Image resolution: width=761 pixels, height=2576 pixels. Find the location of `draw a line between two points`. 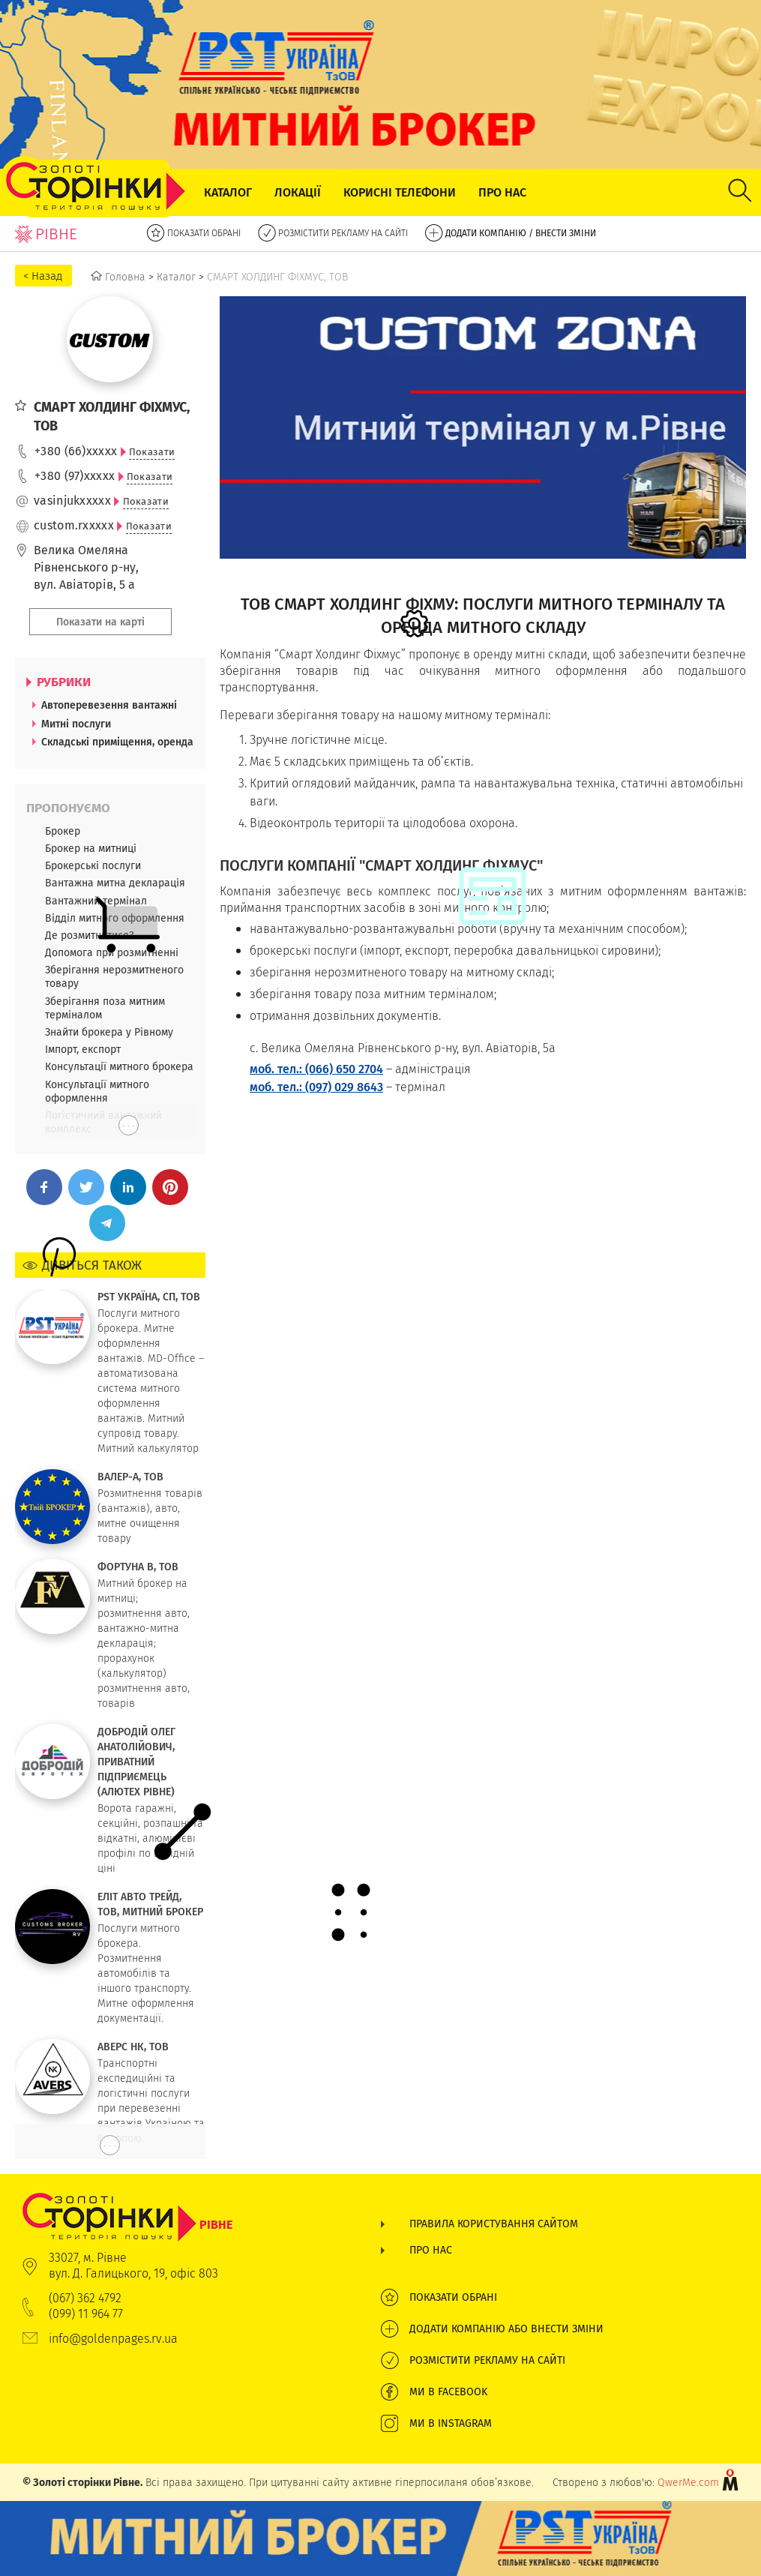

draw a line between two points is located at coordinates (182, 1831).